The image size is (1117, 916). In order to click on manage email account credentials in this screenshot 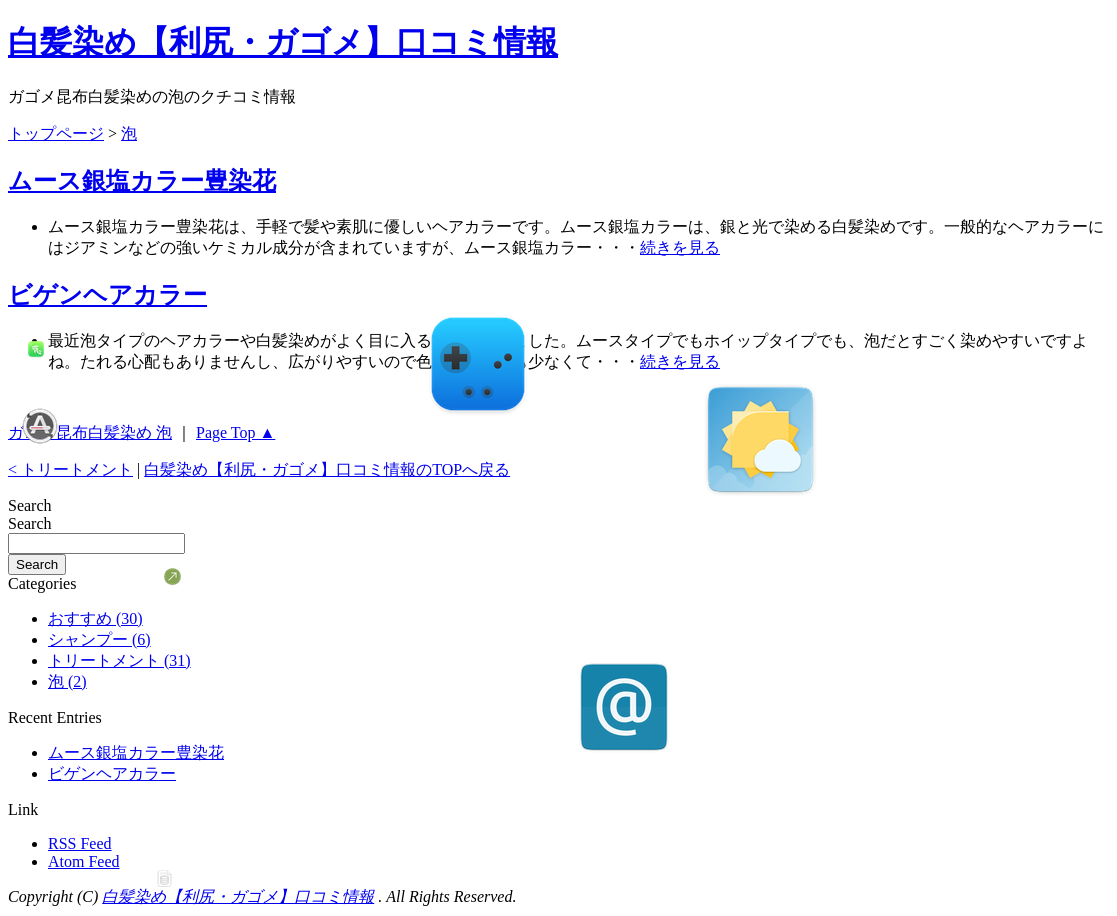, I will do `click(624, 707)`.